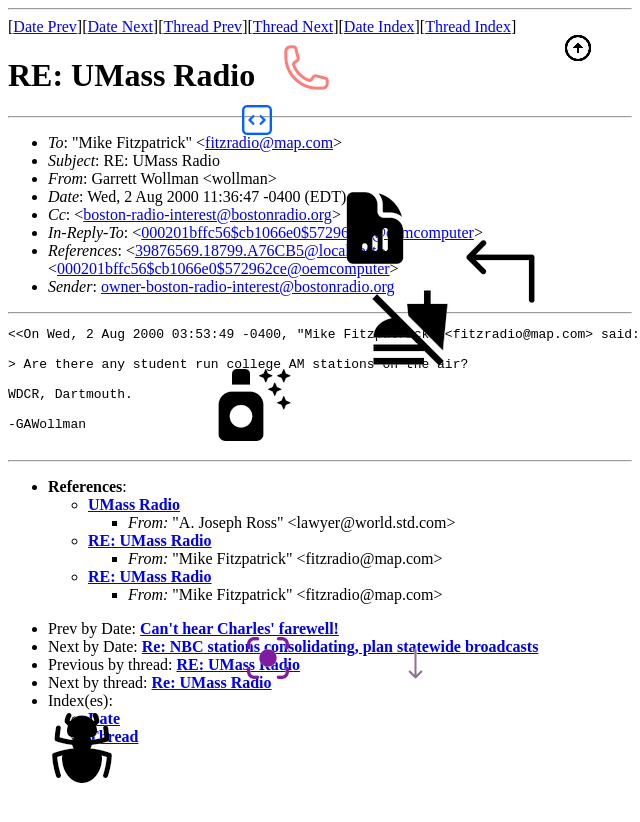 The height and width of the screenshot is (822, 640). What do you see at coordinates (250, 405) in the screenshot?
I see `apply effects or filters to content` at bounding box center [250, 405].